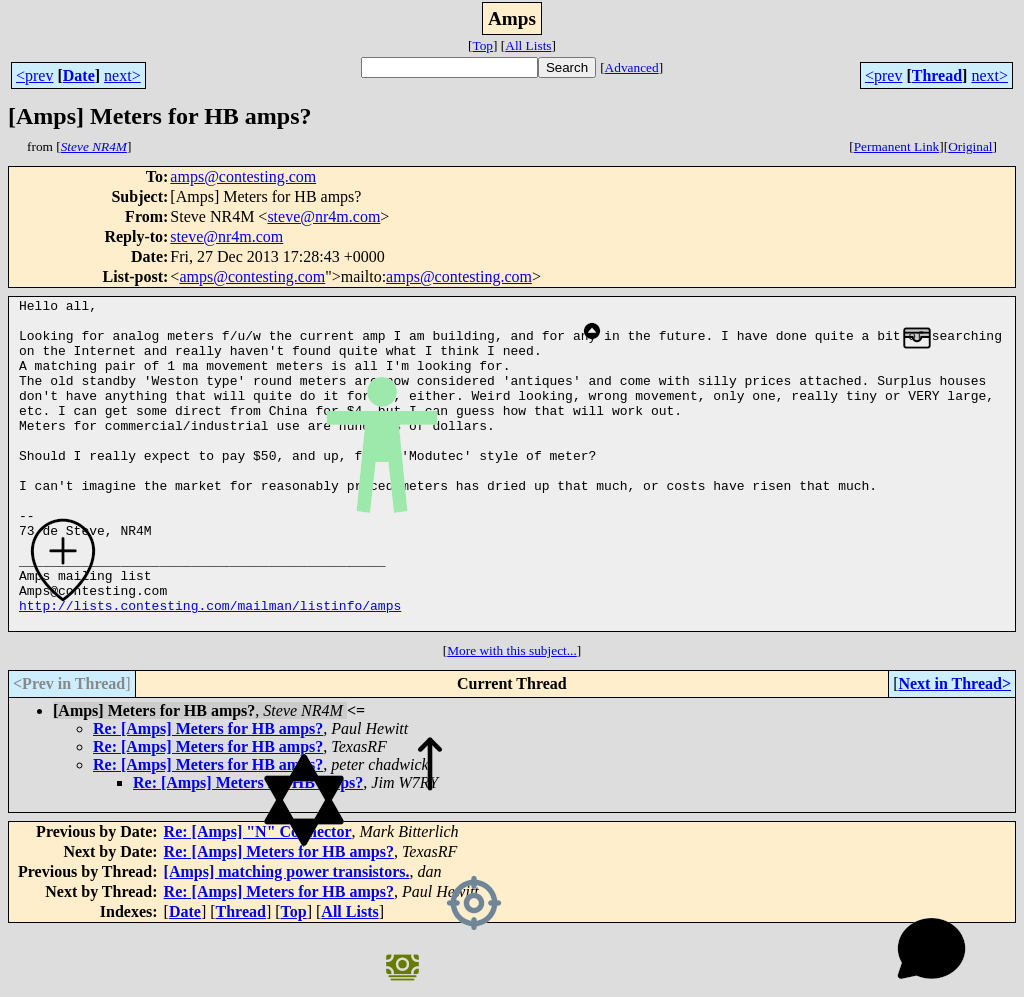 Image resolution: width=1024 pixels, height=997 pixels. I want to click on view your cash balance, so click(402, 967).